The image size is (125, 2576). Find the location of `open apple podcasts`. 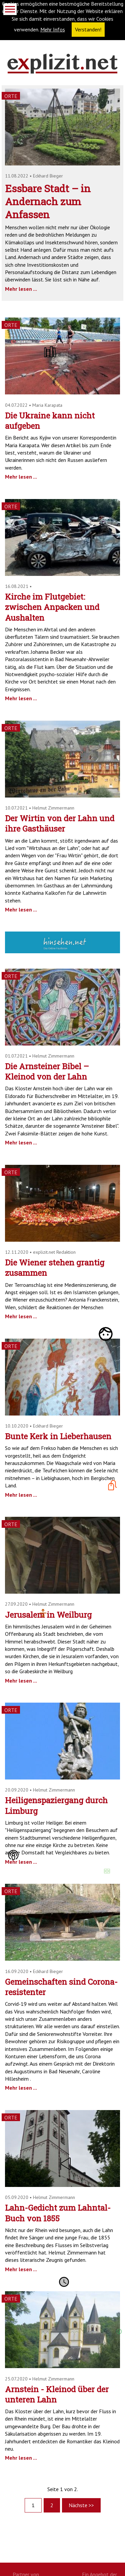

open apple podcasts is located at coordinates (13, 1855).